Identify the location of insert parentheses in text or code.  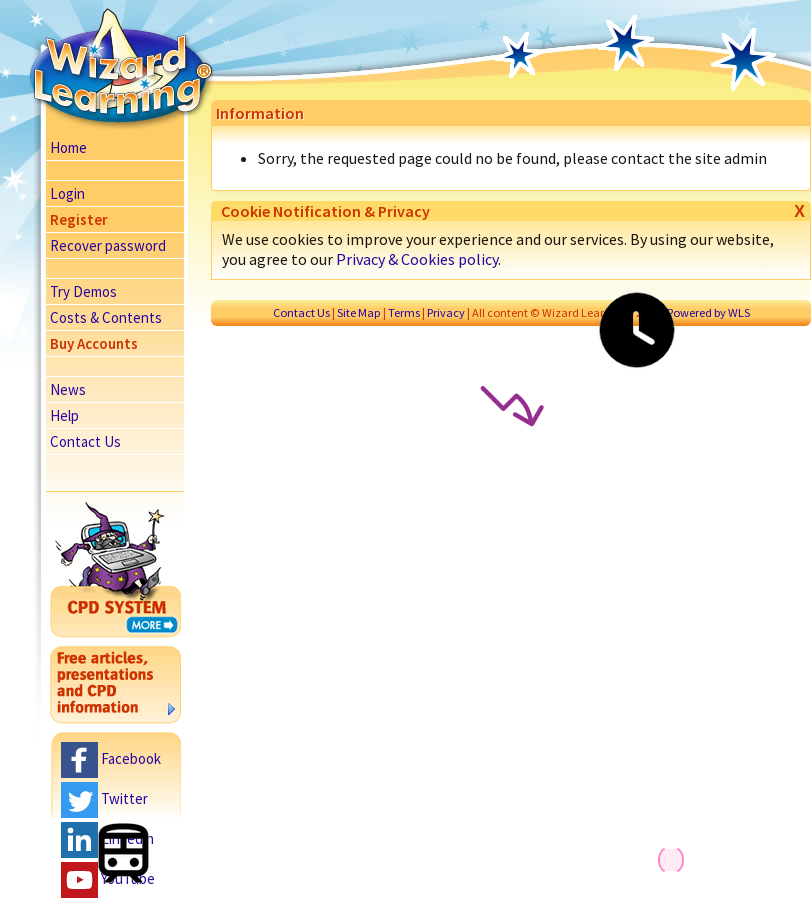
(671, 860).